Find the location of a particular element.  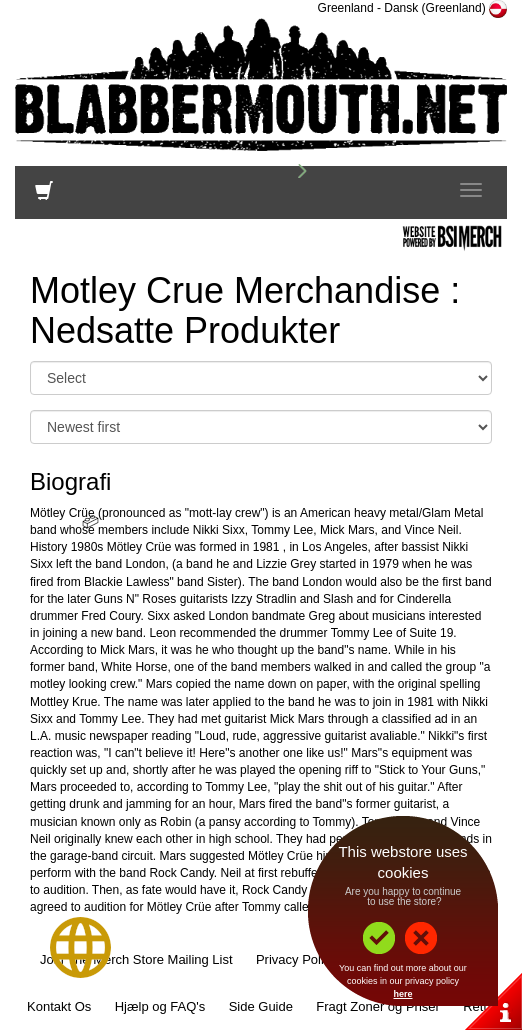

navigate to the next item or page is located at coordinates (302, 171).